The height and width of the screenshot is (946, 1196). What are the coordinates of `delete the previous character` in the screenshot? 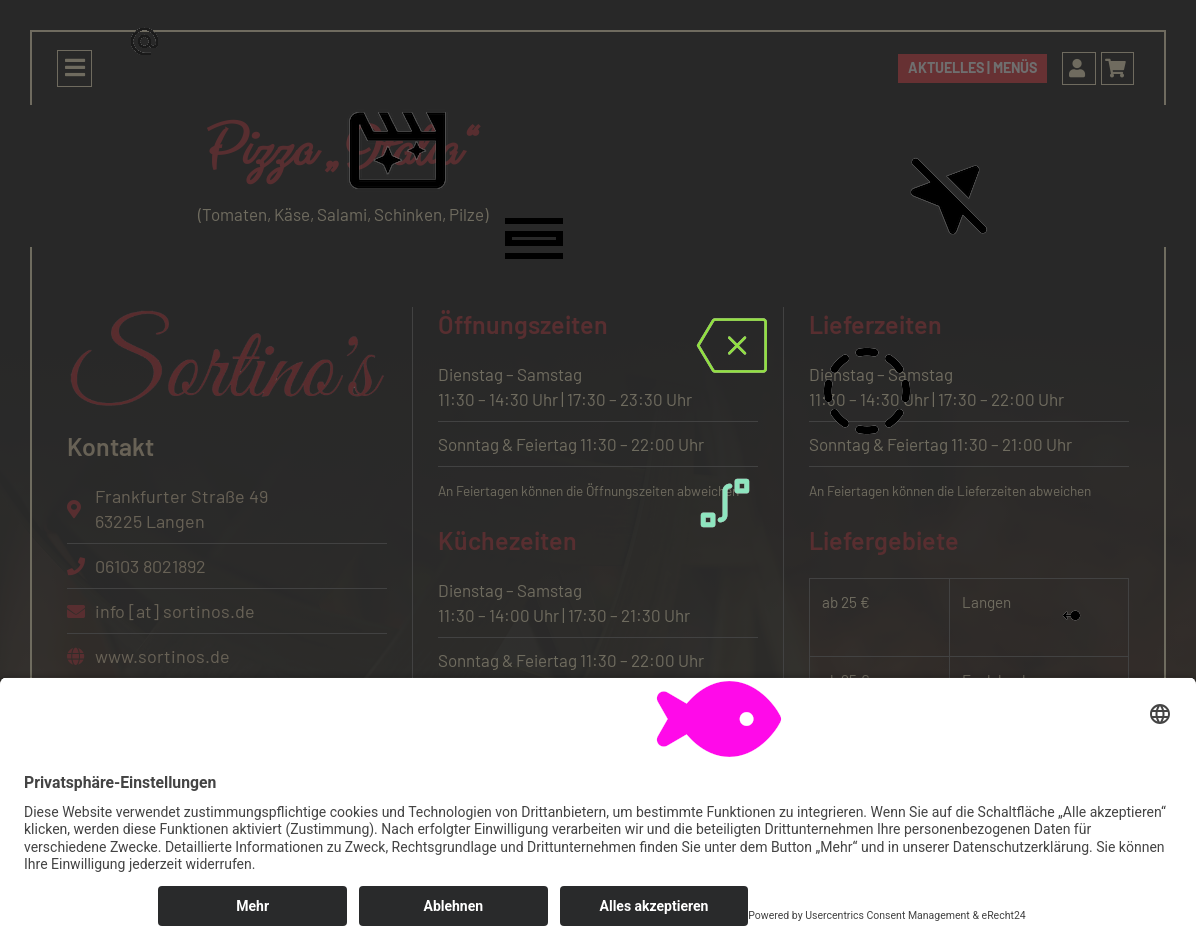 It's located at (734, 345).